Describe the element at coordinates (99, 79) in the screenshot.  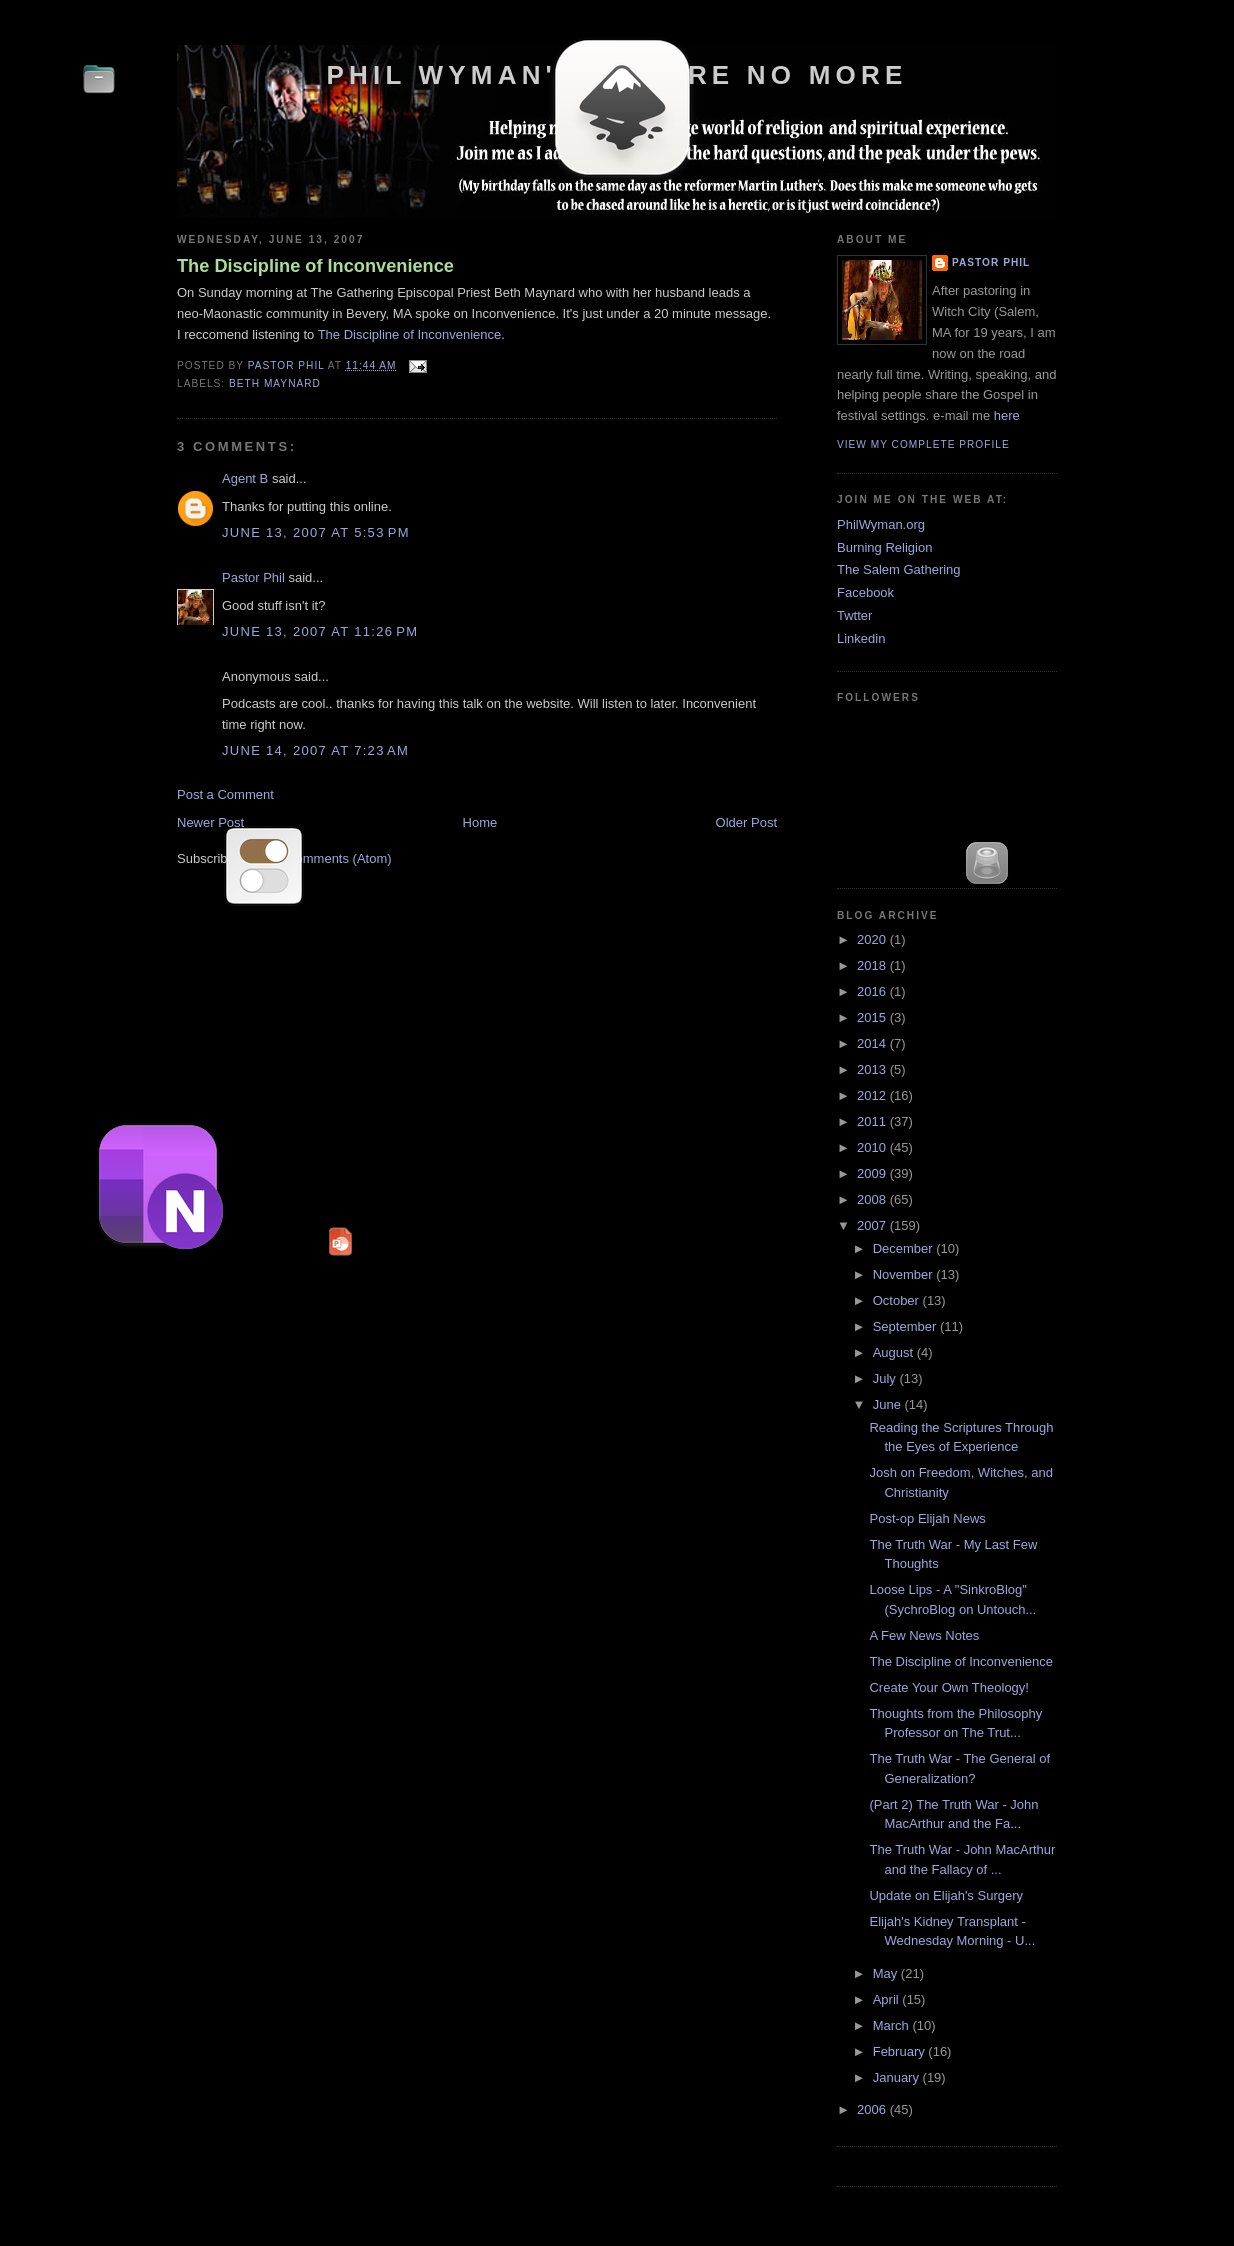
I see `open the nautilus file manager` at that location.